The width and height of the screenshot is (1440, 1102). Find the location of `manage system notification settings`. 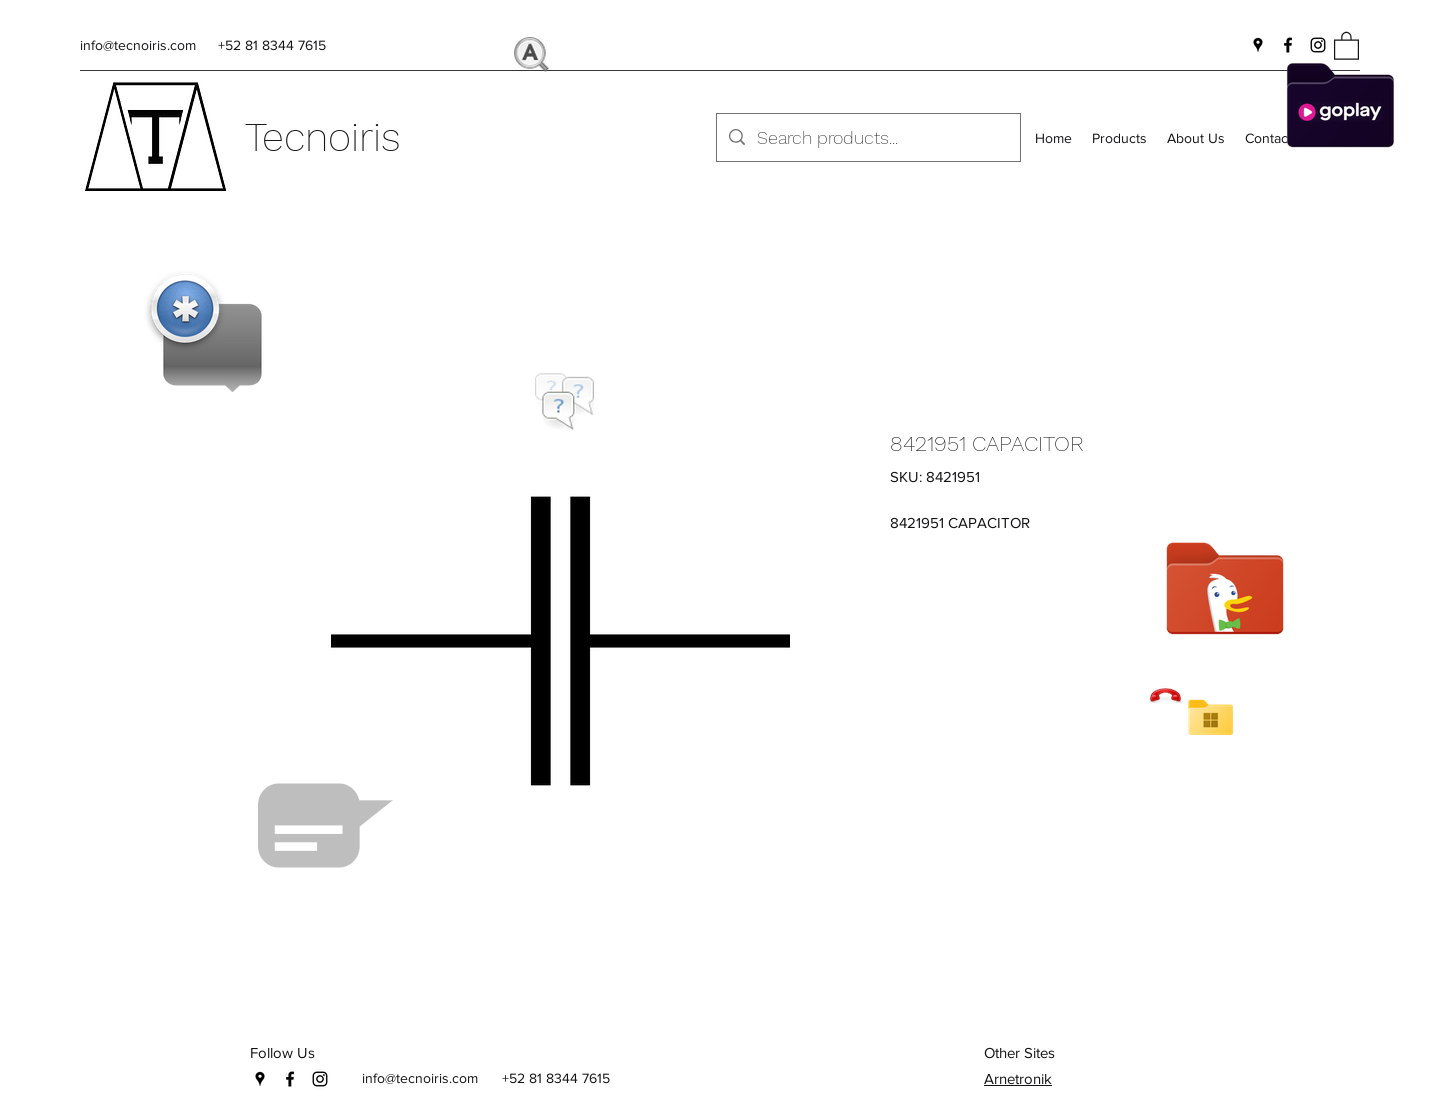

manage system notification settings is located at coordinates (207, 330).